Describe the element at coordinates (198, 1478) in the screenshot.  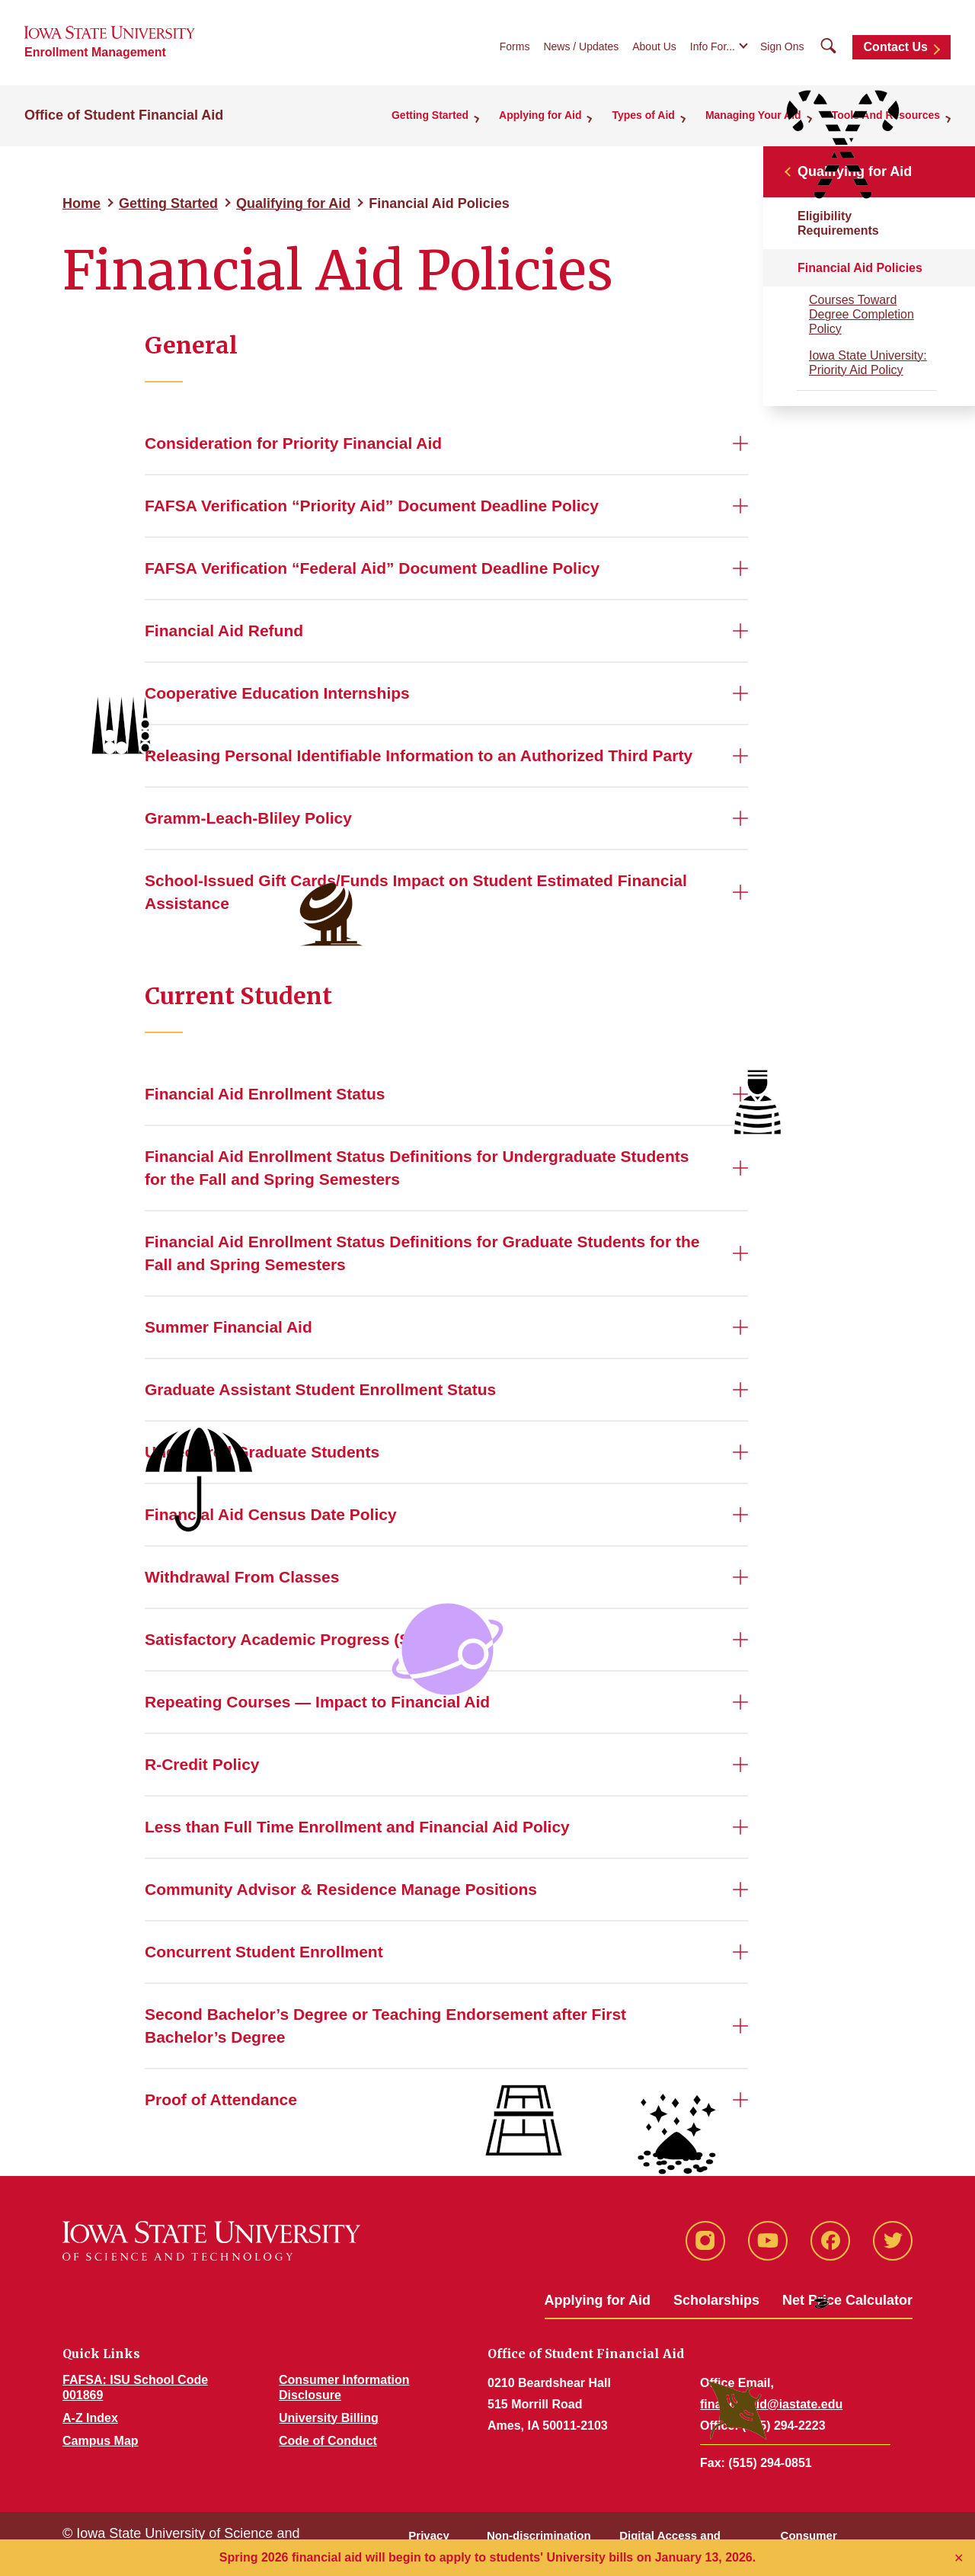
I see `view weather forecast or rain conditions` at that location.